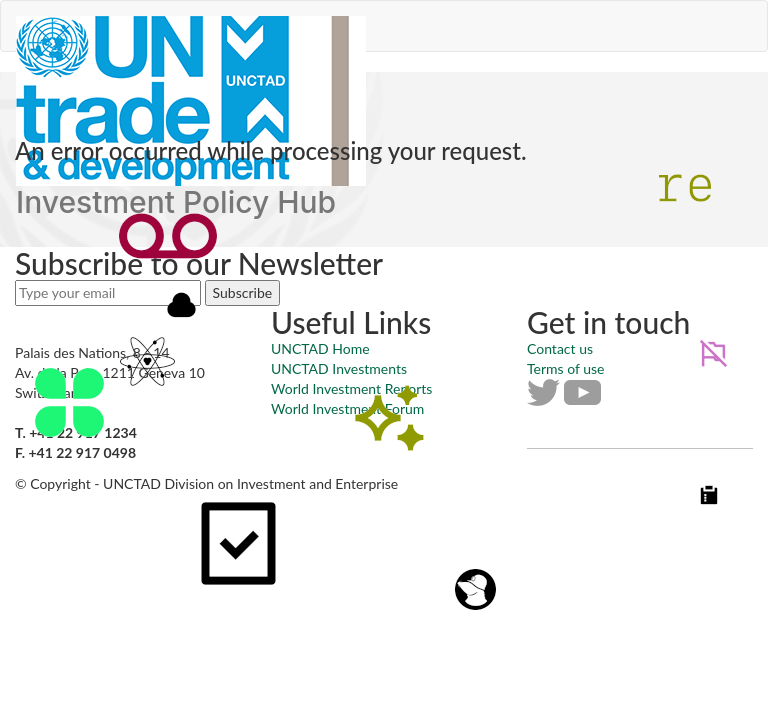 The width and height of the screenshot is (768, 720). I want to click on remark markdown processor logo, so click(685, 188).